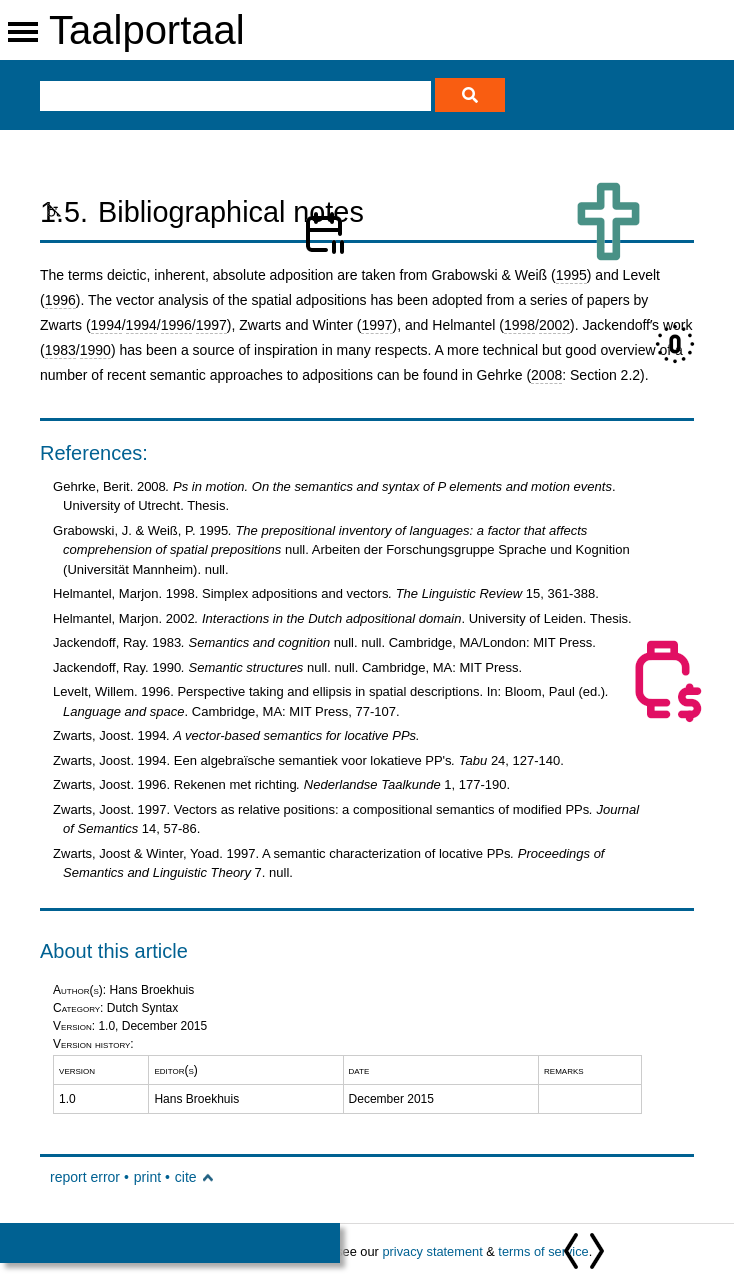 The height and width of the screenshot is (1279, 734). Describe the element at coordinates (675, 344) in the screenshot. I see `indicates a loading or processing state` at that location.